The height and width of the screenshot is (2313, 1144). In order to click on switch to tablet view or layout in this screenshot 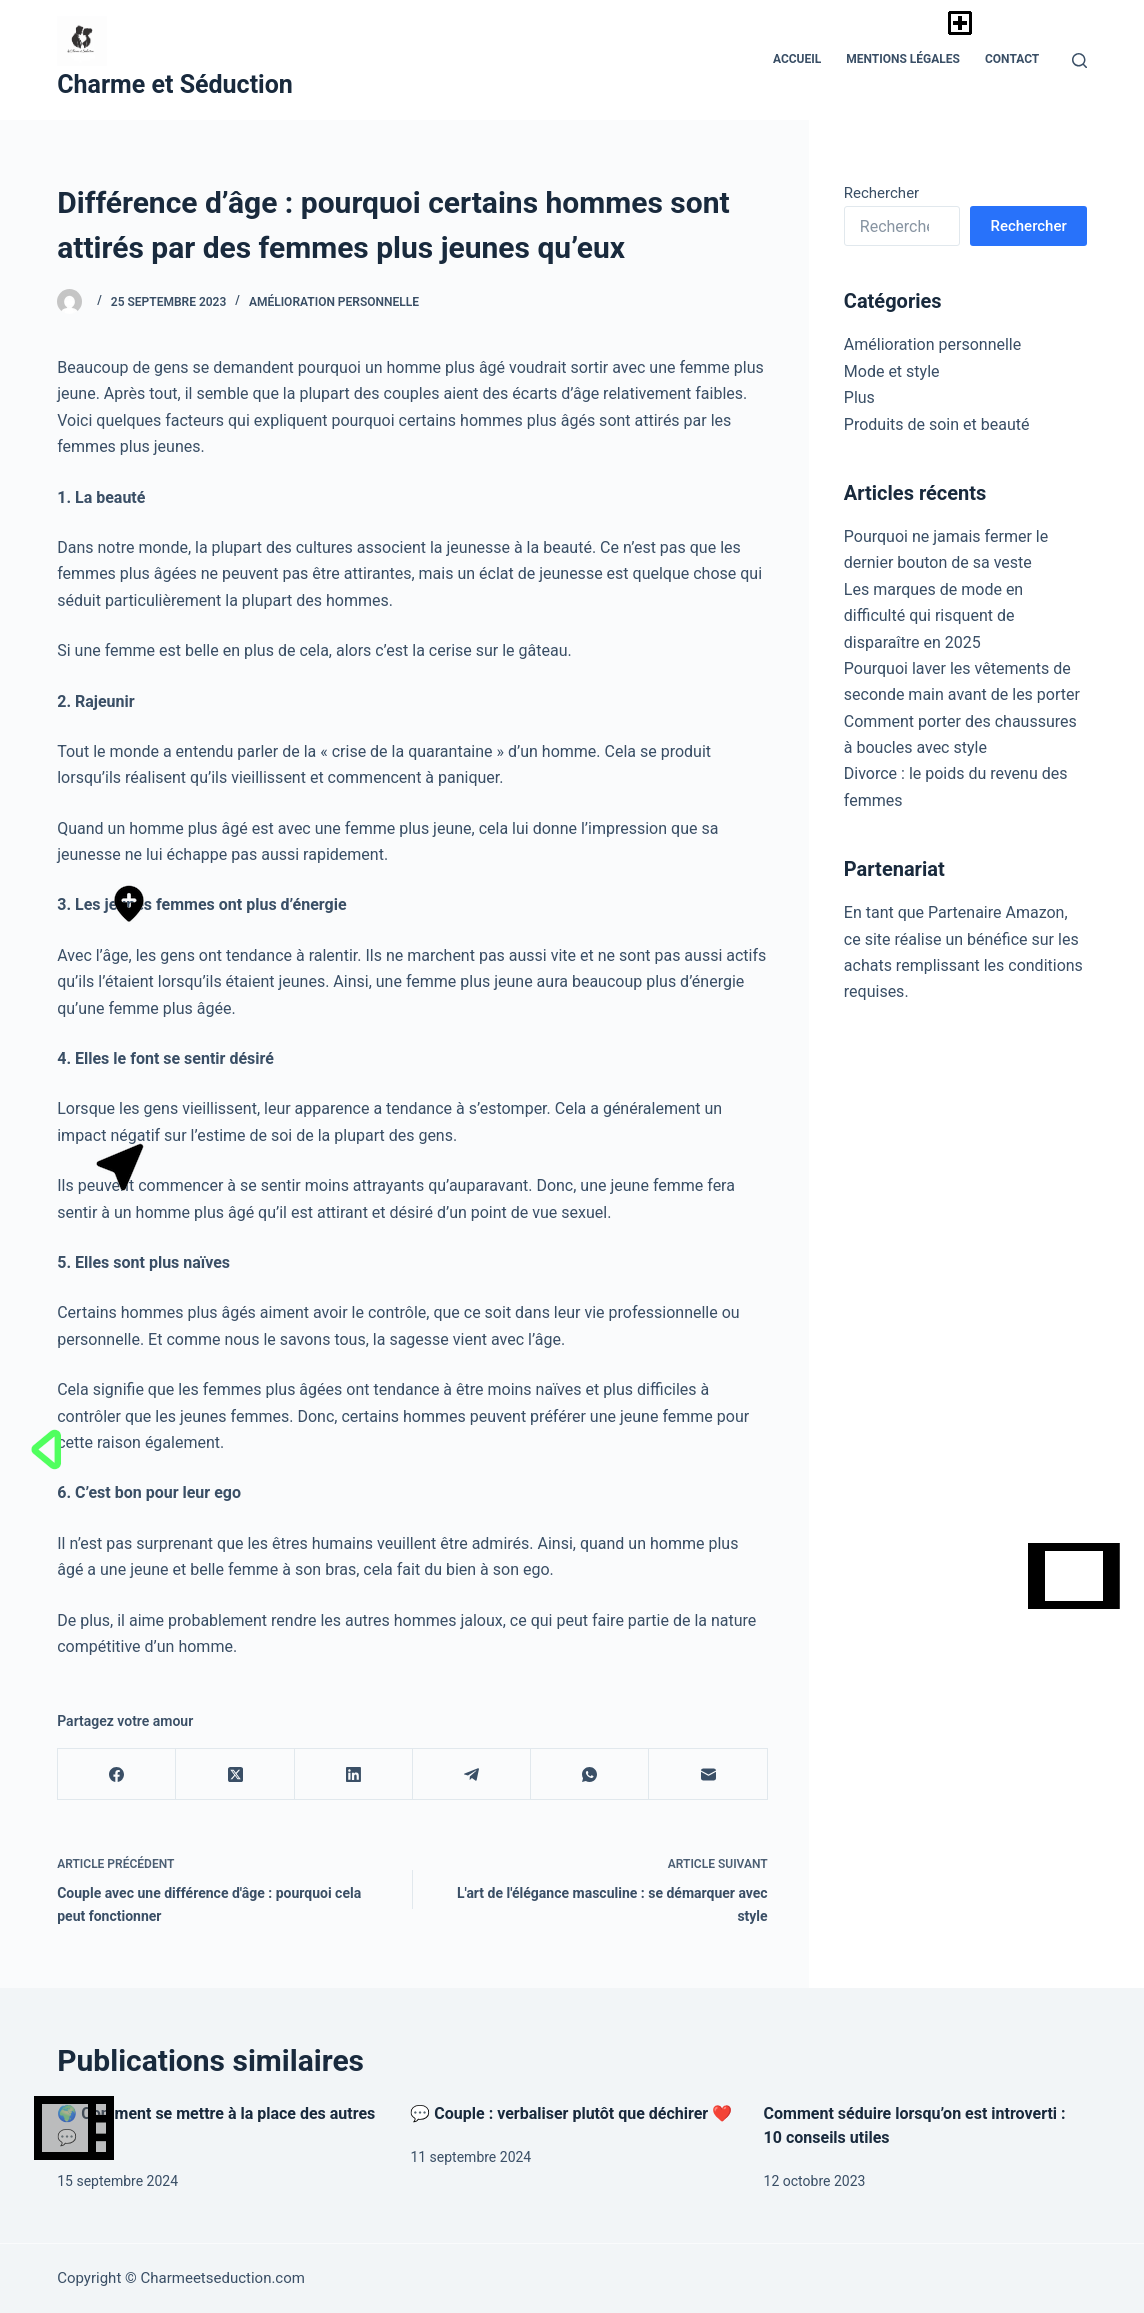, I will do `click(1074, 1576)`.